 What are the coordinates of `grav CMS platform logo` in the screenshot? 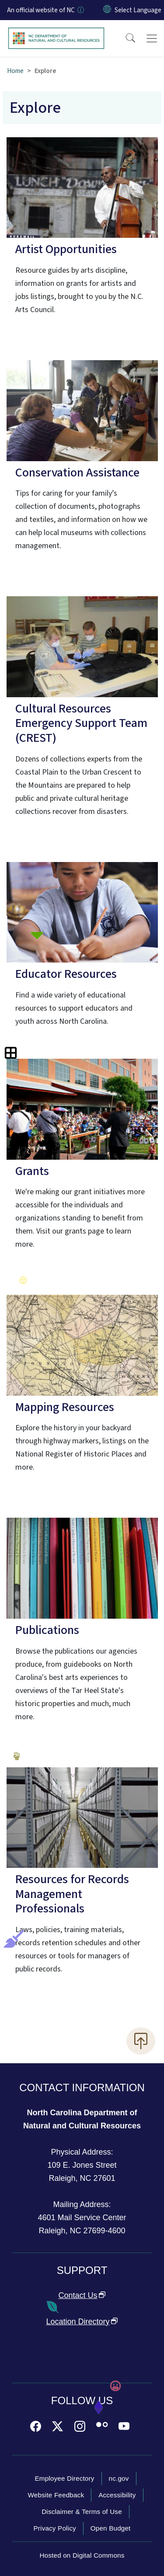 It's located at (25, 1153).